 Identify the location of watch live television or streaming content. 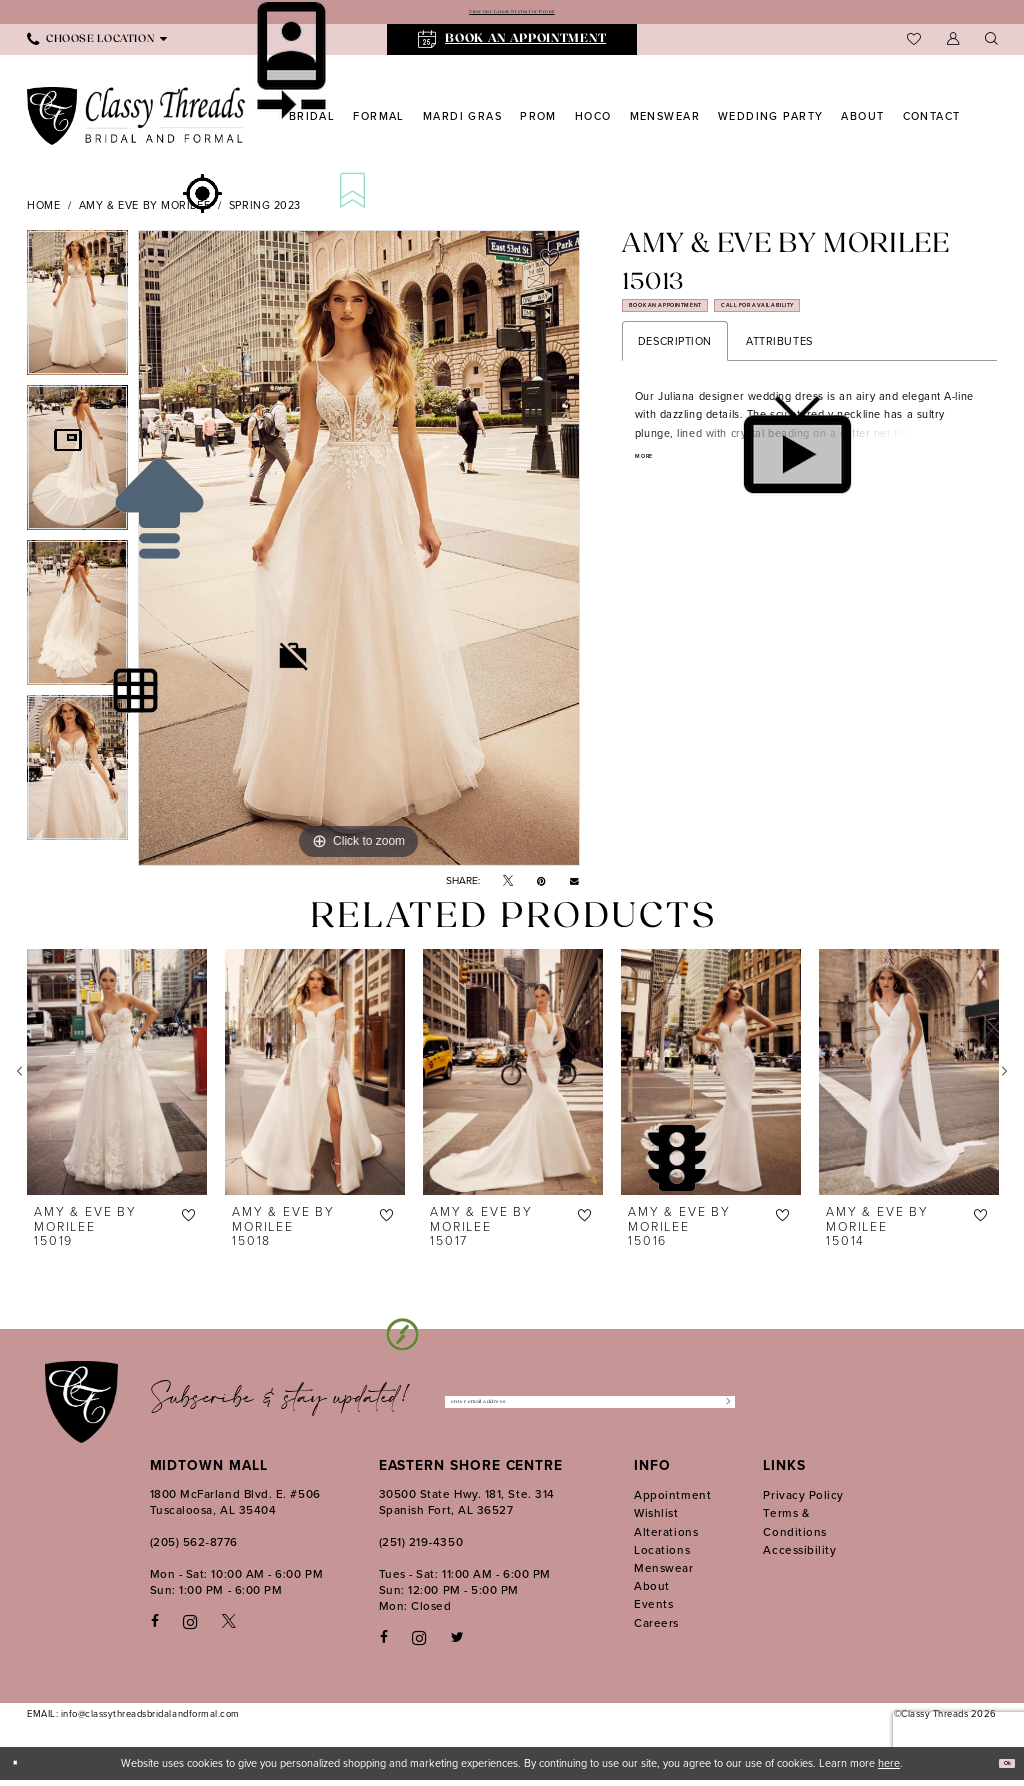
(797, 444).